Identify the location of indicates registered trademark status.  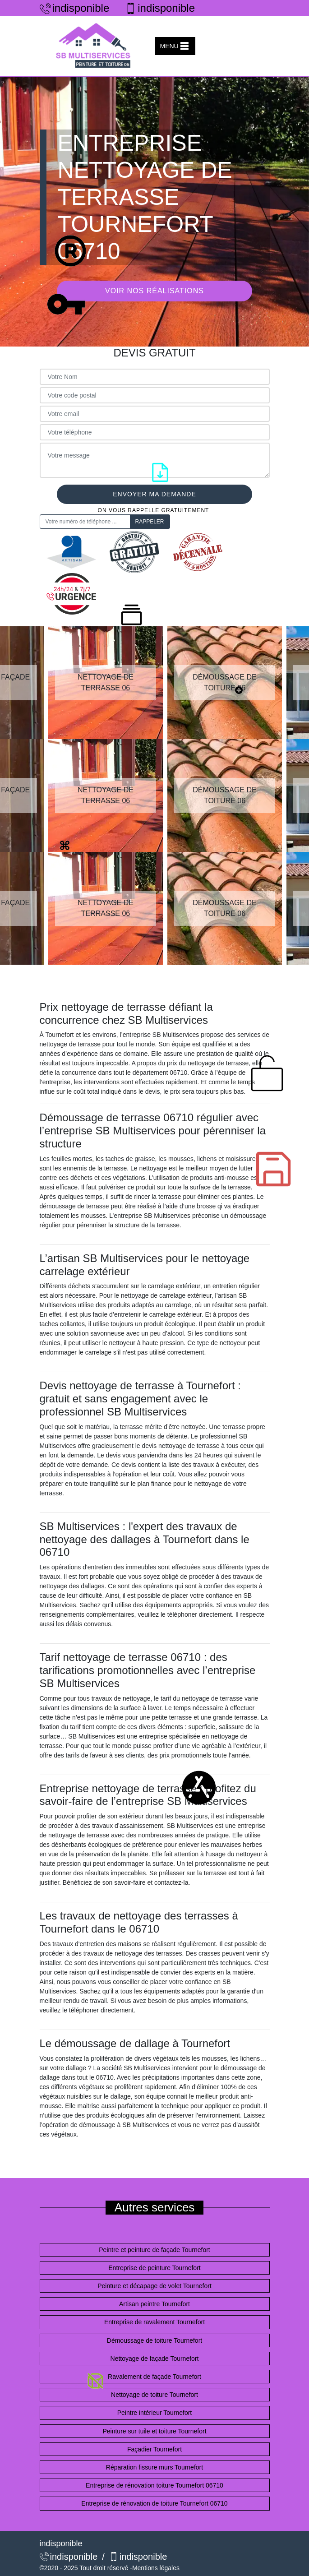
(70, 251).